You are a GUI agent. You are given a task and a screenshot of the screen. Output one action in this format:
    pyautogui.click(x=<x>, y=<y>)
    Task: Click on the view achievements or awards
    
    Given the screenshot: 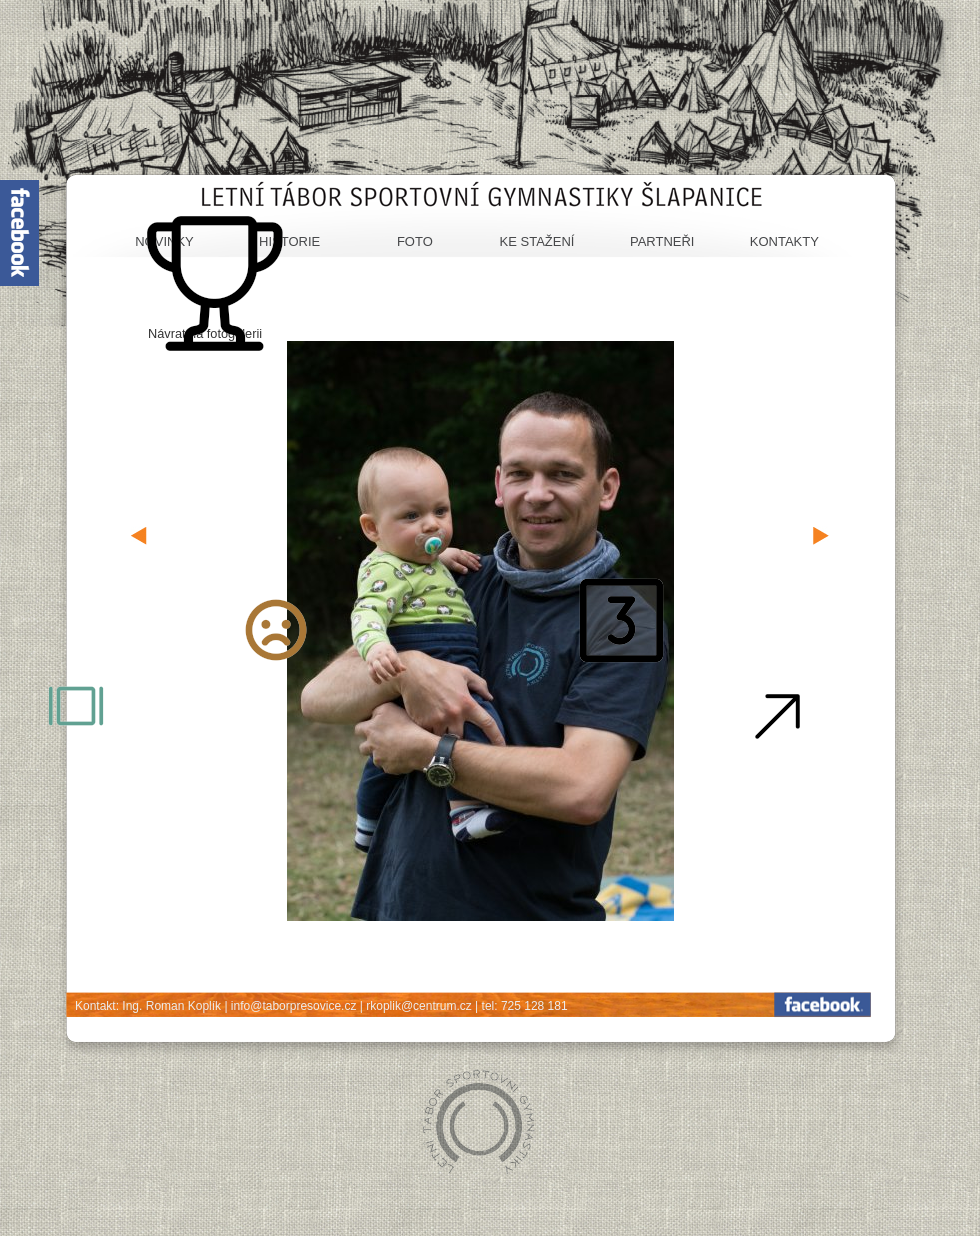 What is the action you would take?
    pyautogui.click(x=214, y=283)
    